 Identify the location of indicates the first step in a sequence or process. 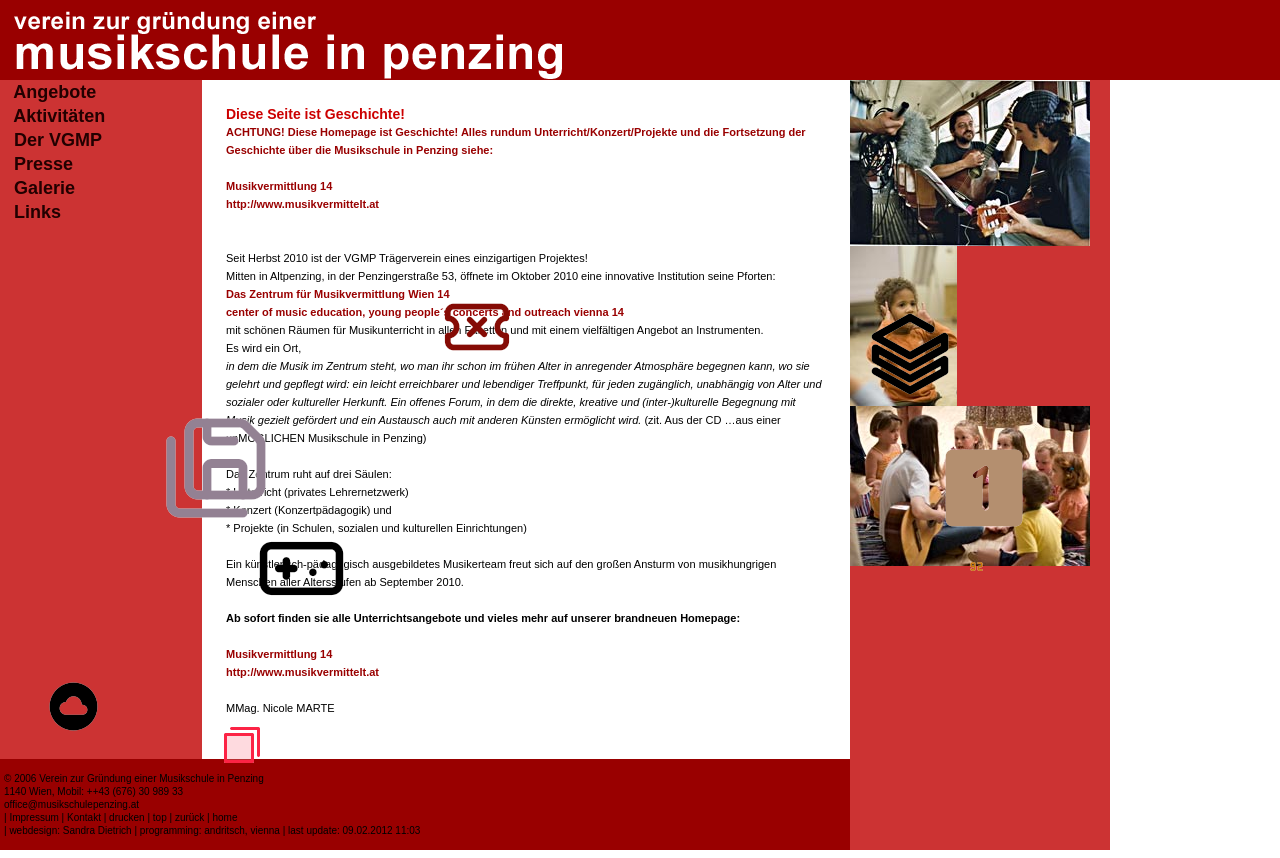
(984, 488).